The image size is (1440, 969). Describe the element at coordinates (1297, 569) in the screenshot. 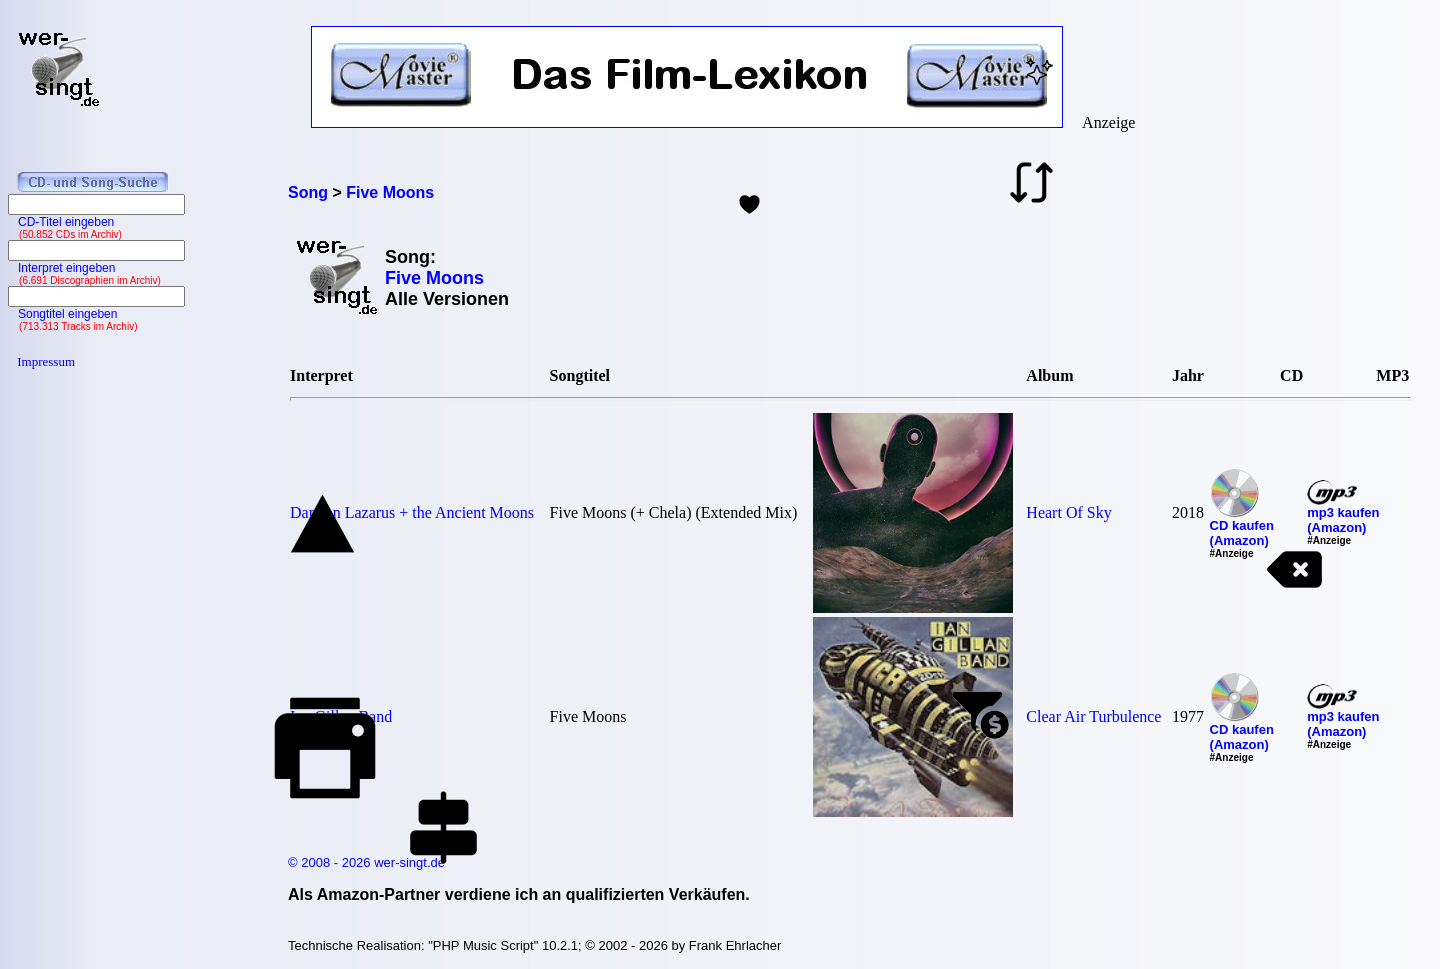

I see `delete the last character typed` at that location.